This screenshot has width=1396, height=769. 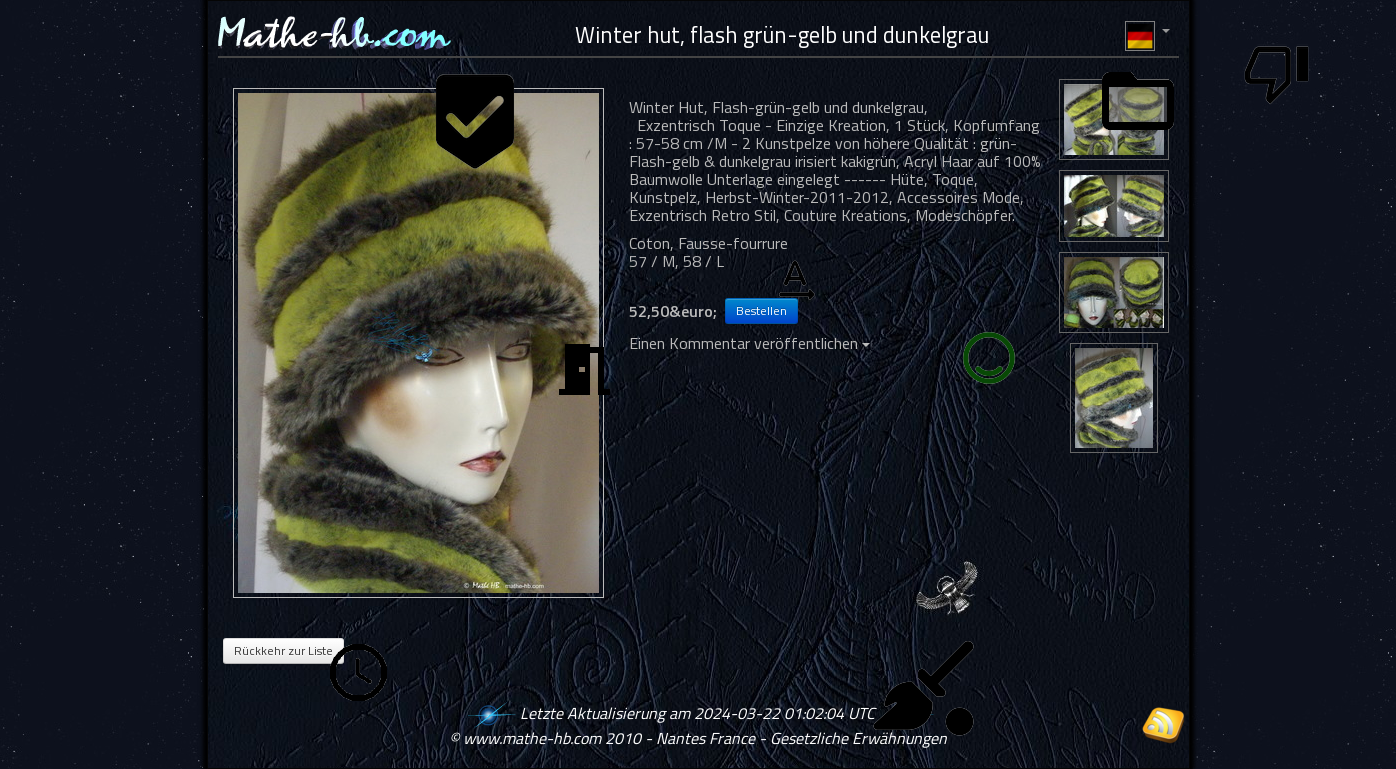 I want to click on set text to horizontal orientation, so click(x=795, y=281).